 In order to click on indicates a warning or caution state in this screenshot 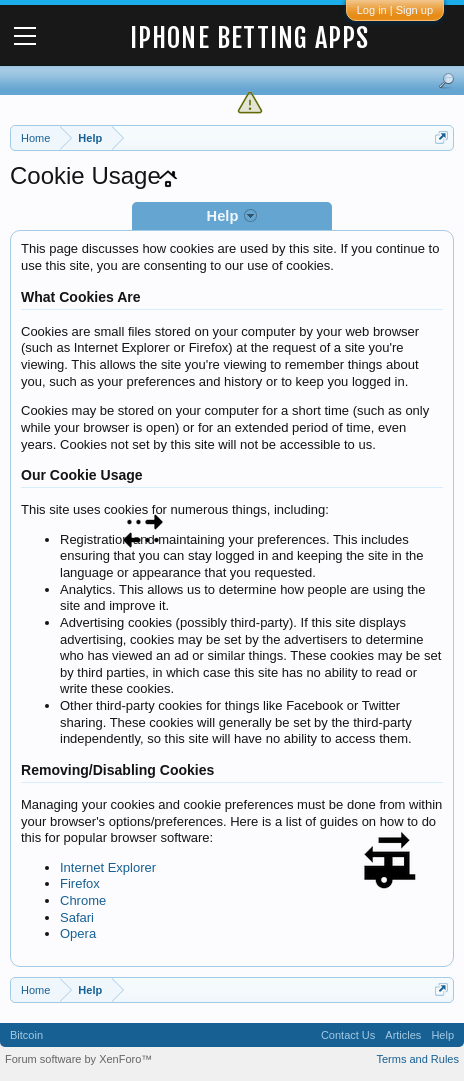, I will do `click(250, 103)`.